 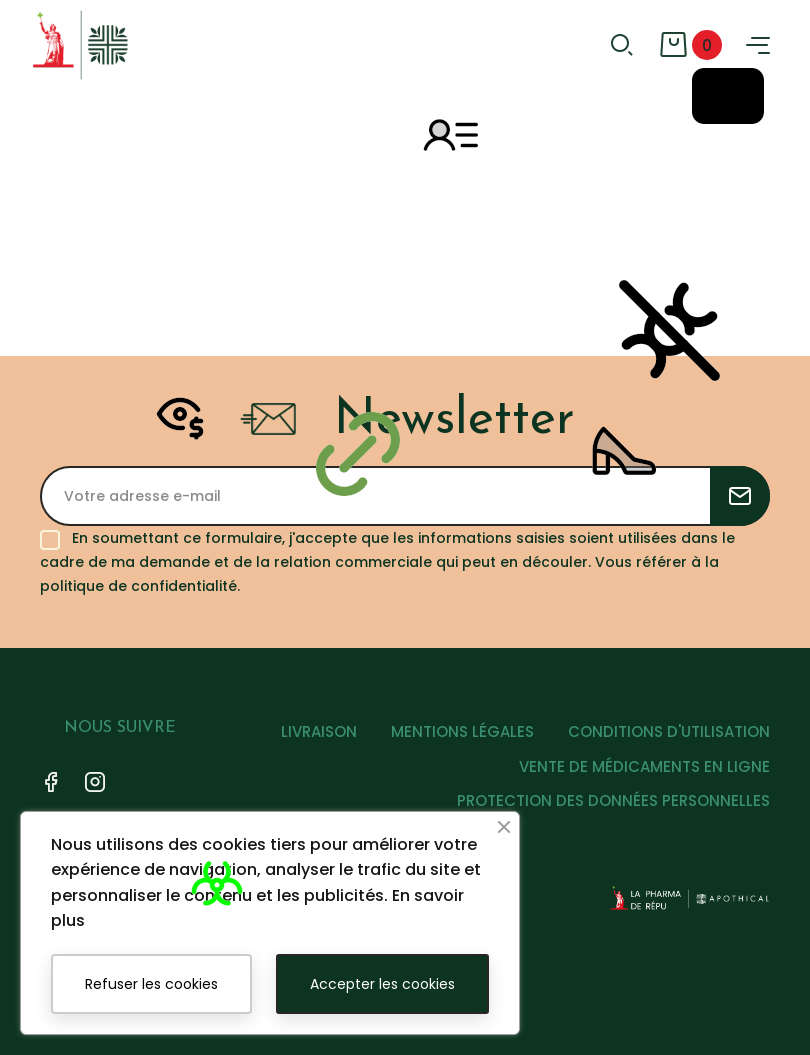 I want to click on indicates hazardous or dangerous content, so click(x=217, y=885).